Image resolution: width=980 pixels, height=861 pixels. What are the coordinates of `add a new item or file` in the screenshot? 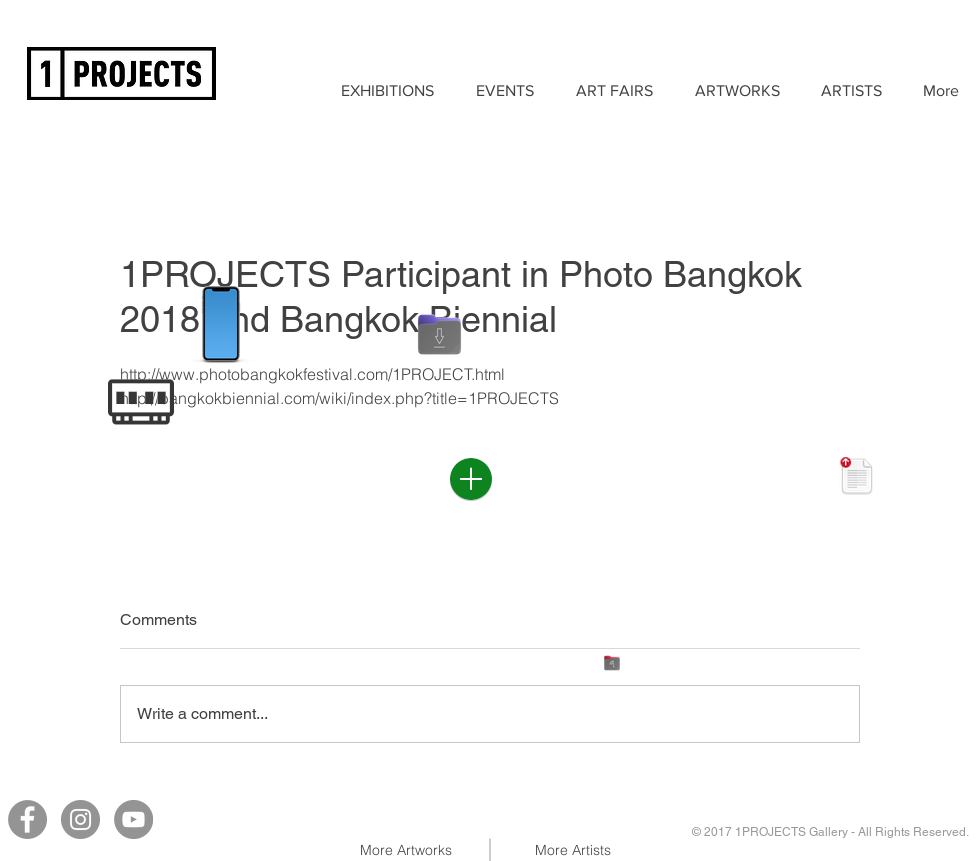 It's located at (471, 479).